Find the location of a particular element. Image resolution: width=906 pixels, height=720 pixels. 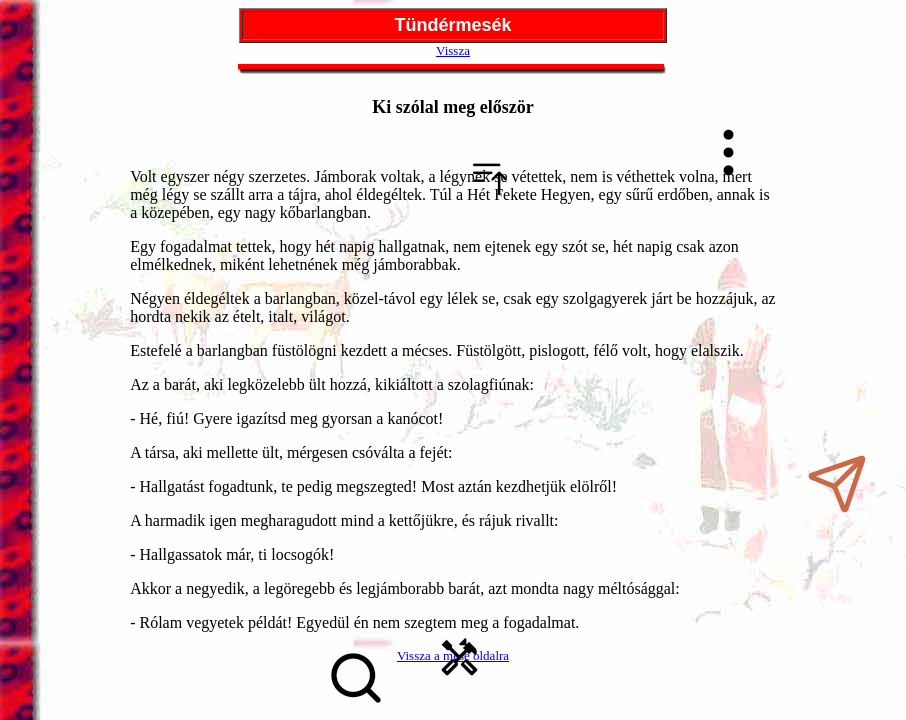

search for content or items is located at coordinates (356, 678).